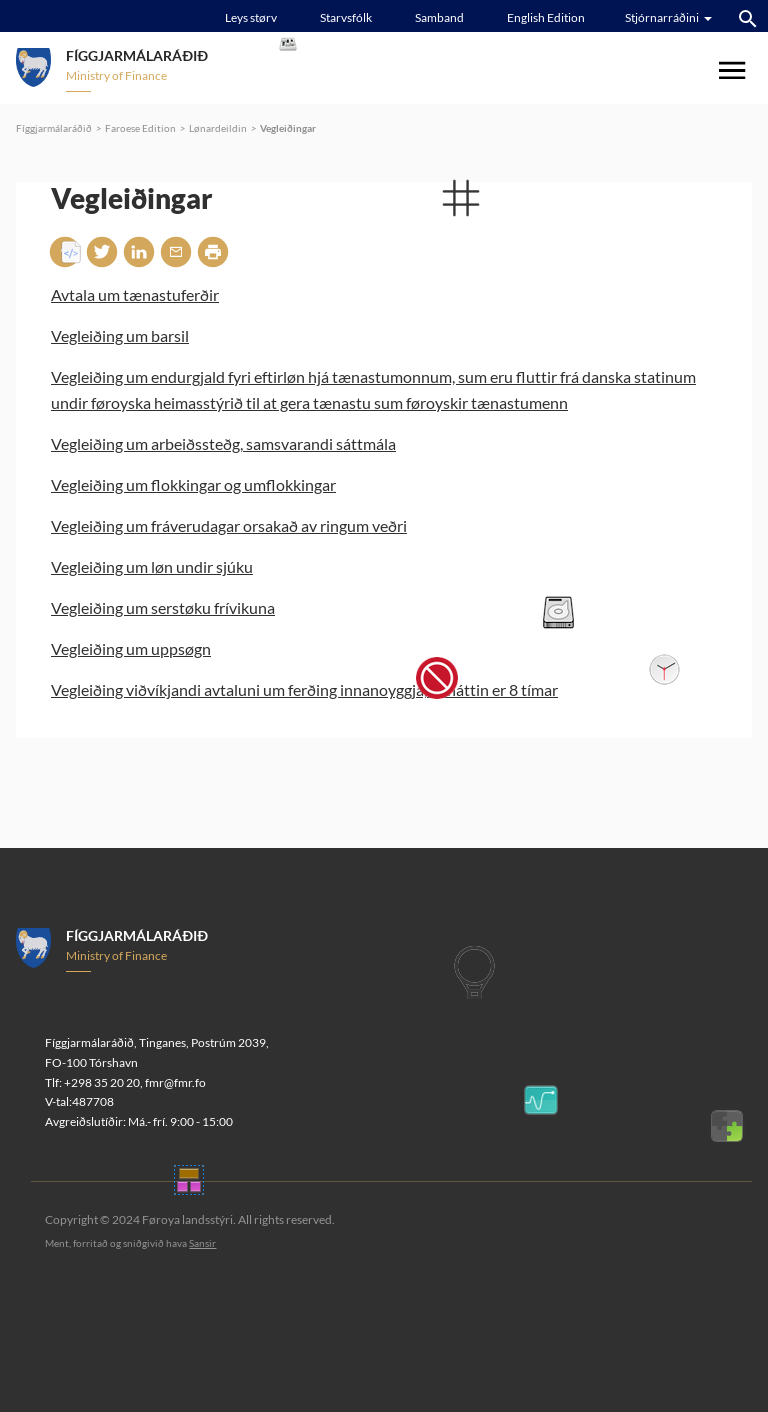 The height and width of the screenshot is (1412, 768). What do you see at coordinates (558, 612) in the screenshot?
I see `access internal hard drive storage` at bounding box center [558, 612].